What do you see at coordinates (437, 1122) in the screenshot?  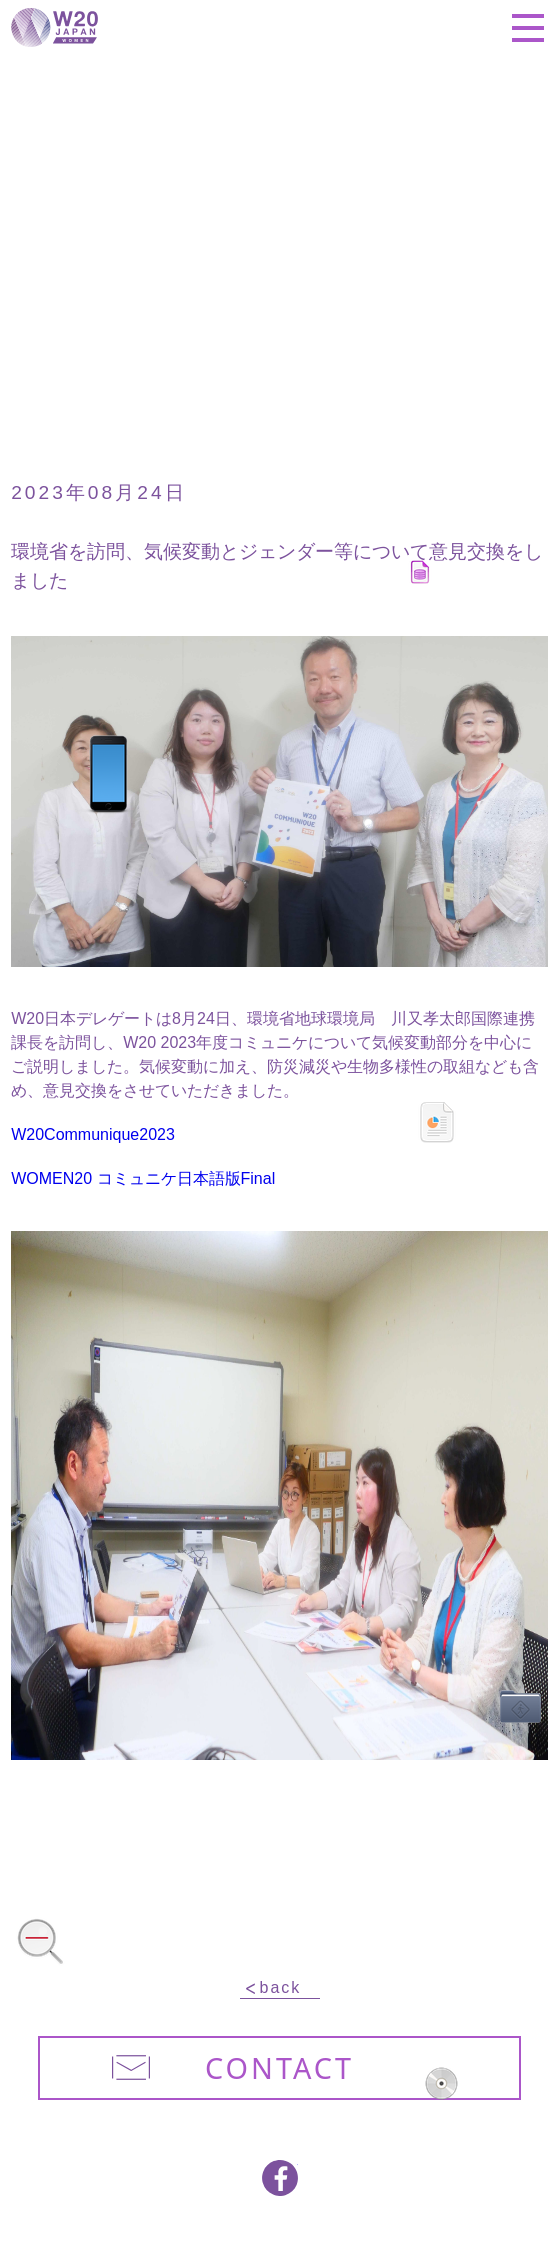 I see `open a presentation file` at bounding box center [437, 1122].